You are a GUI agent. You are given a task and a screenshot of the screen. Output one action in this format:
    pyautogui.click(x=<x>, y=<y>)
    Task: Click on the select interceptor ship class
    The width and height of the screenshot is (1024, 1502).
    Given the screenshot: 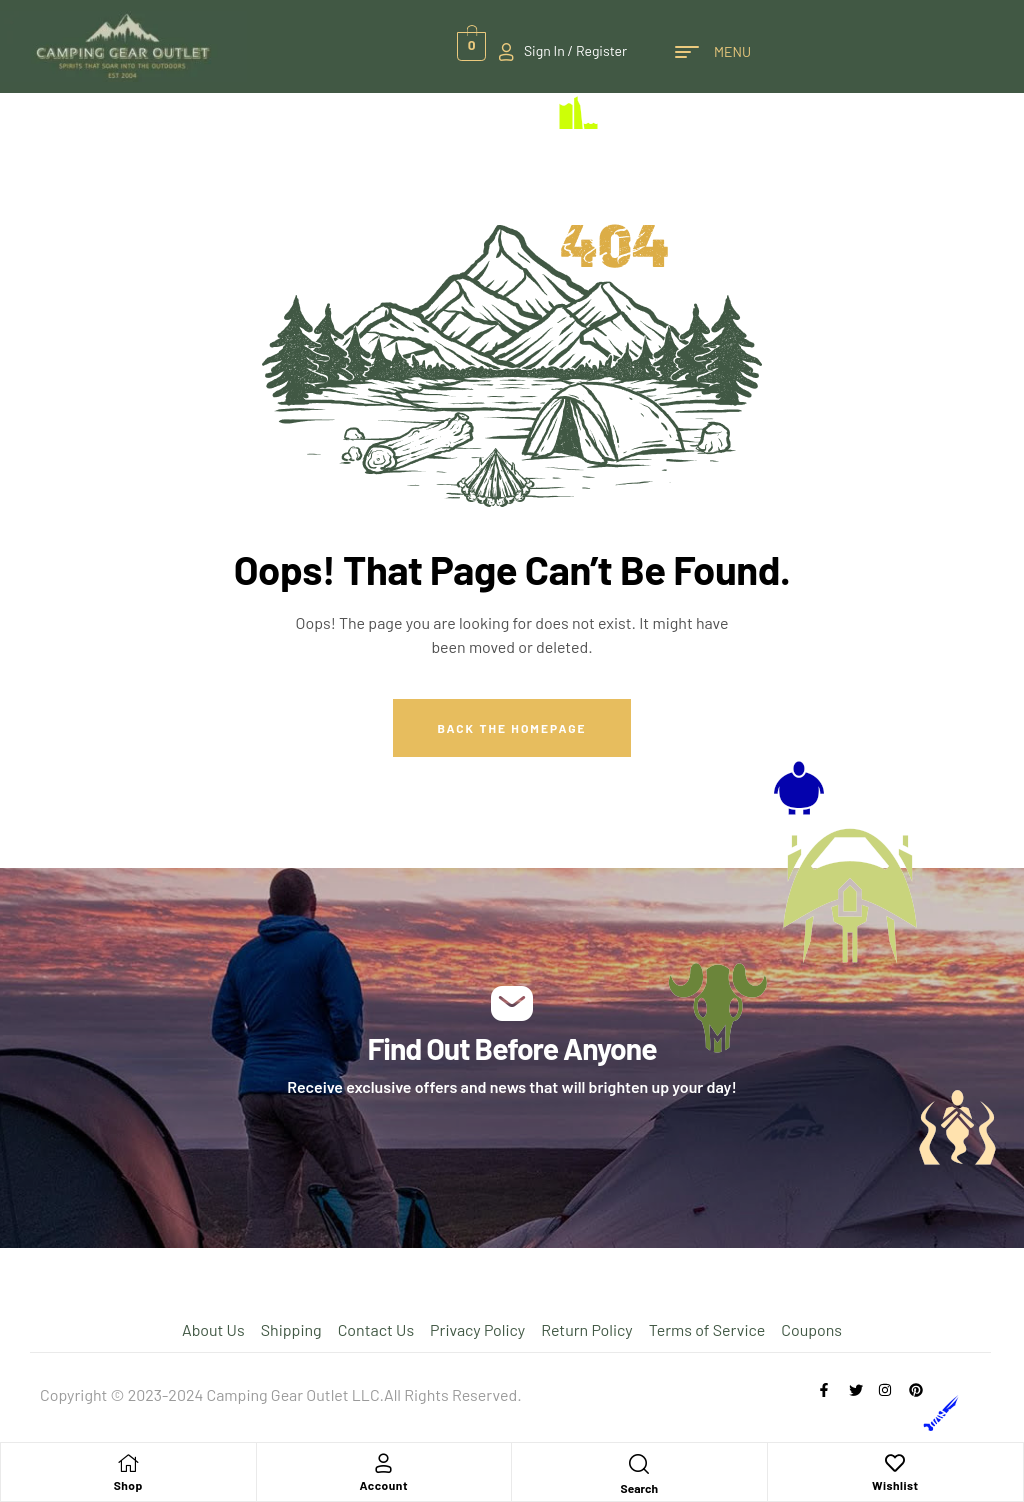 What is the action you would take?
    pyautogui.click(x=850, y=896)
    